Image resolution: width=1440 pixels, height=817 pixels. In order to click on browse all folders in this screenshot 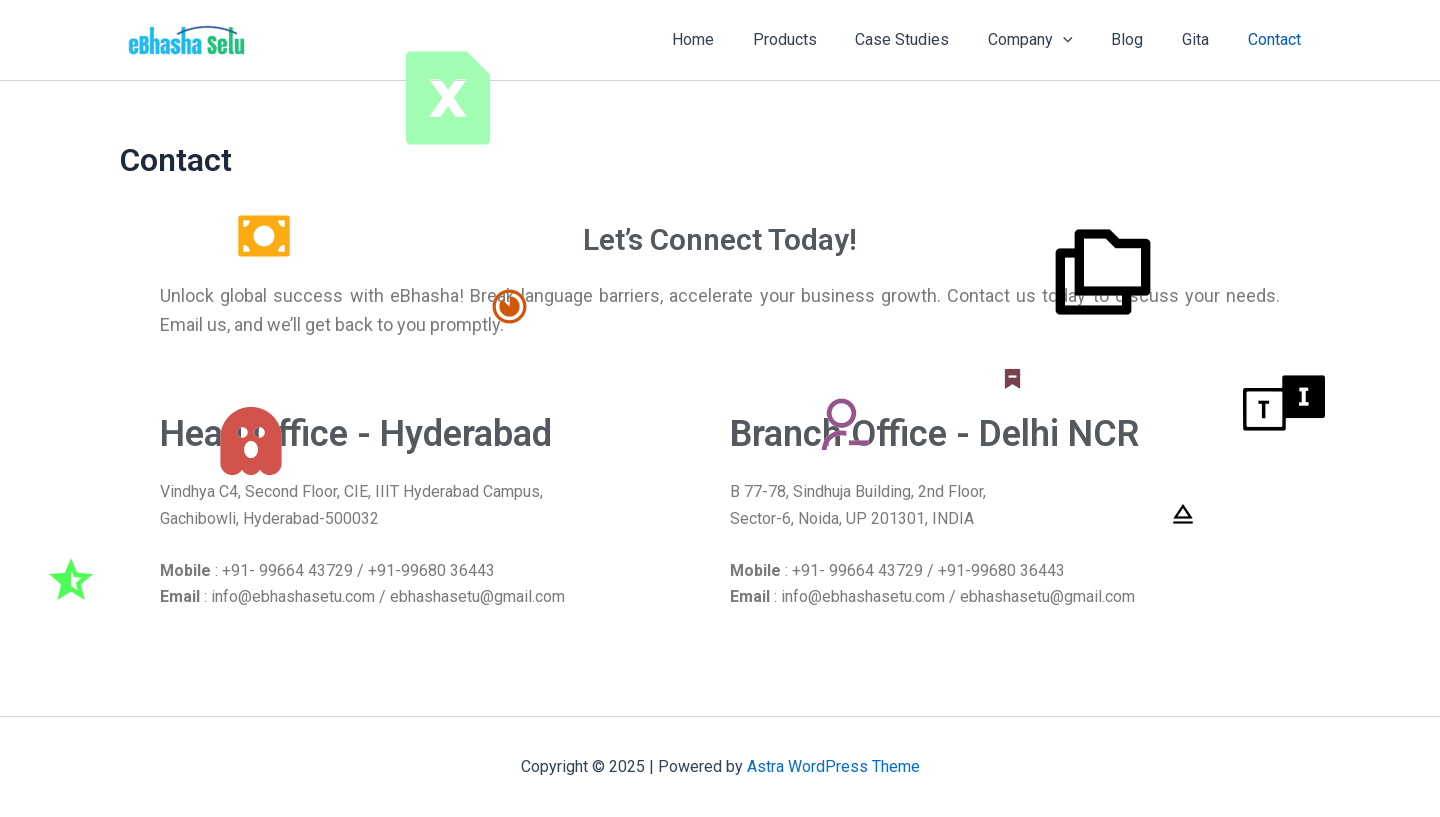, I will do `click(1103, 272)`.